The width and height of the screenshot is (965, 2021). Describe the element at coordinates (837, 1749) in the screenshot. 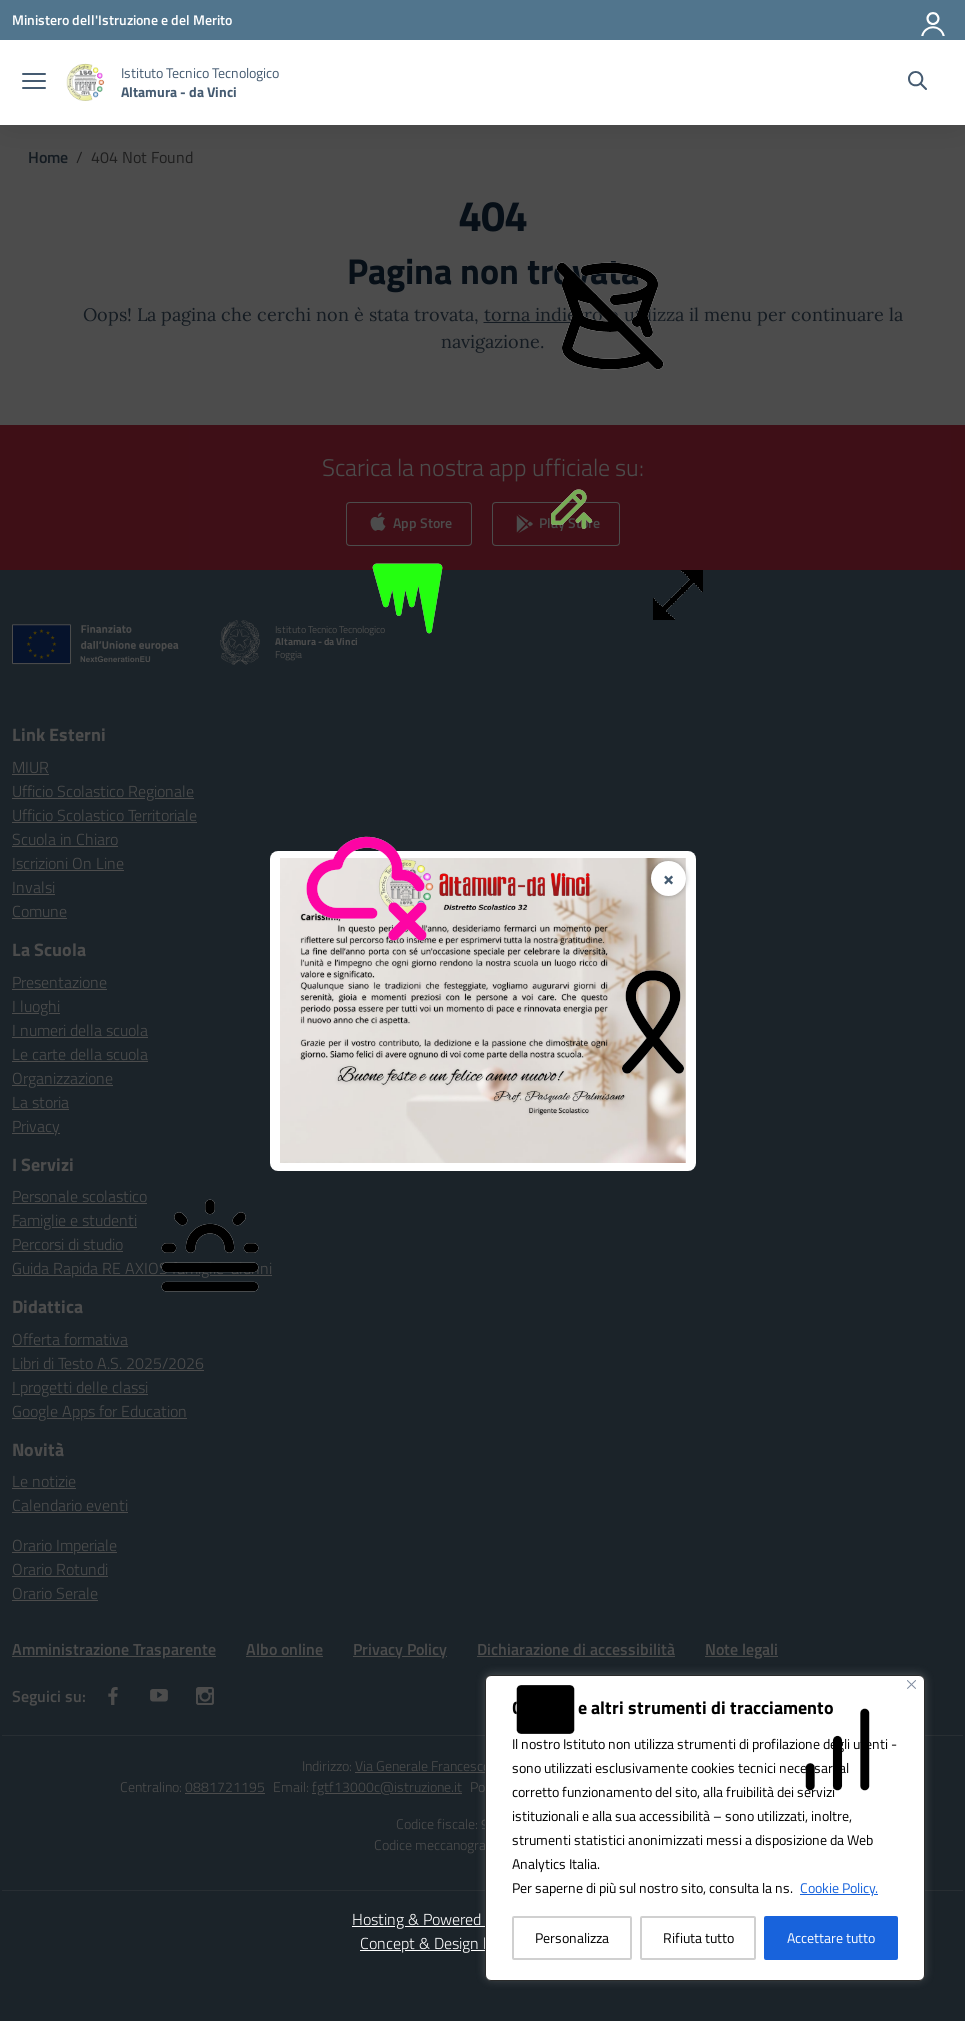

I see `view analytics or statistics` at that location.